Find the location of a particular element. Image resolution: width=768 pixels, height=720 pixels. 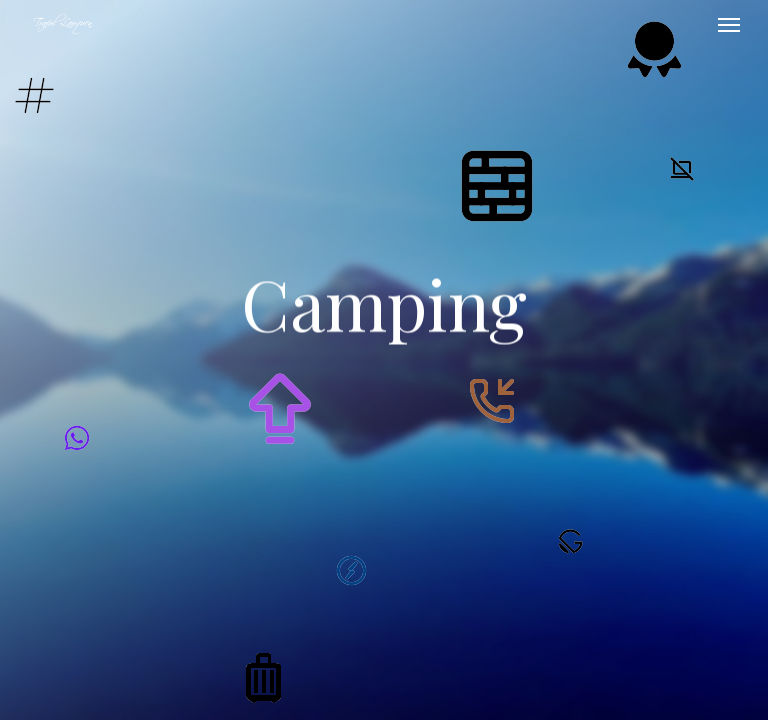

view achievements or awards is located at coordinates (654, 49).